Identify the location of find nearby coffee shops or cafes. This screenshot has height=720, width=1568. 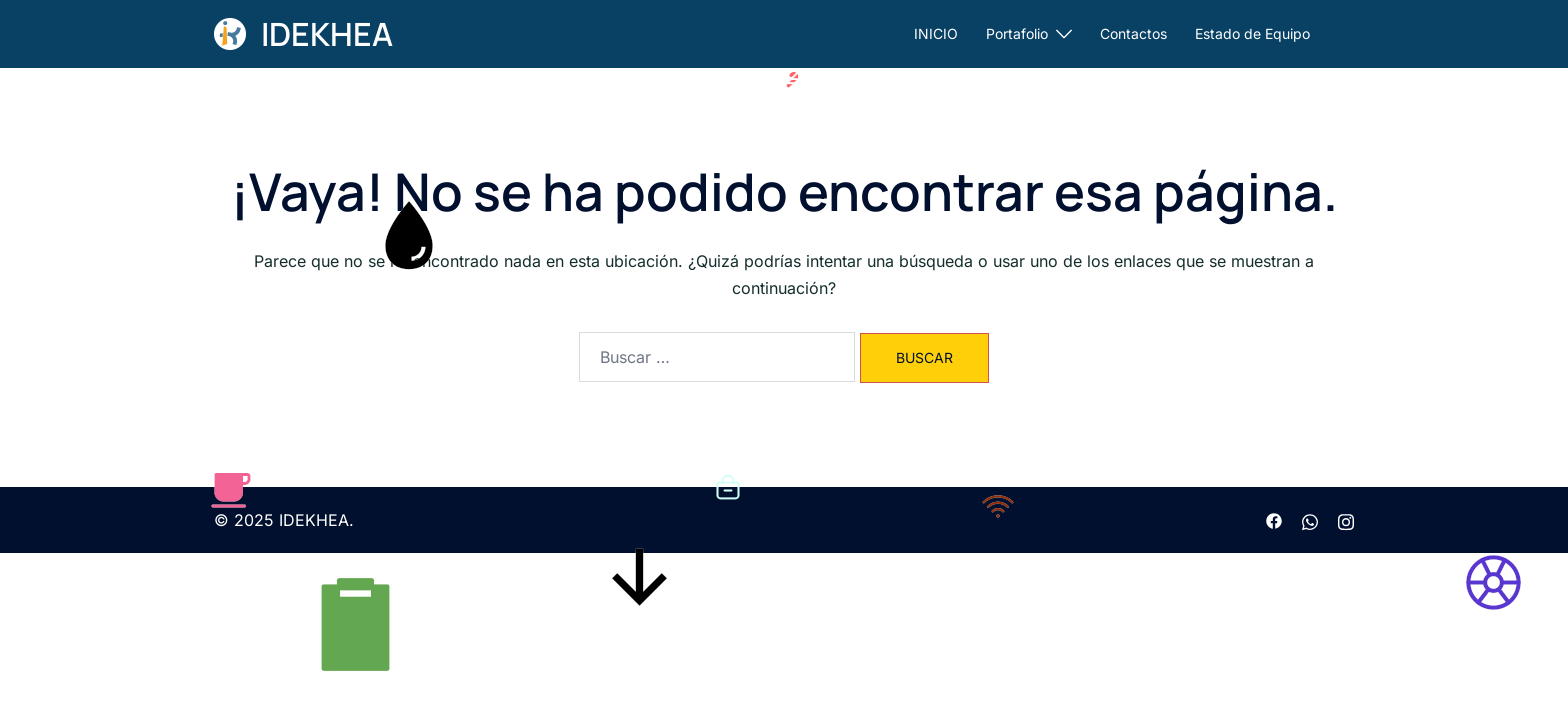
(231, 491).